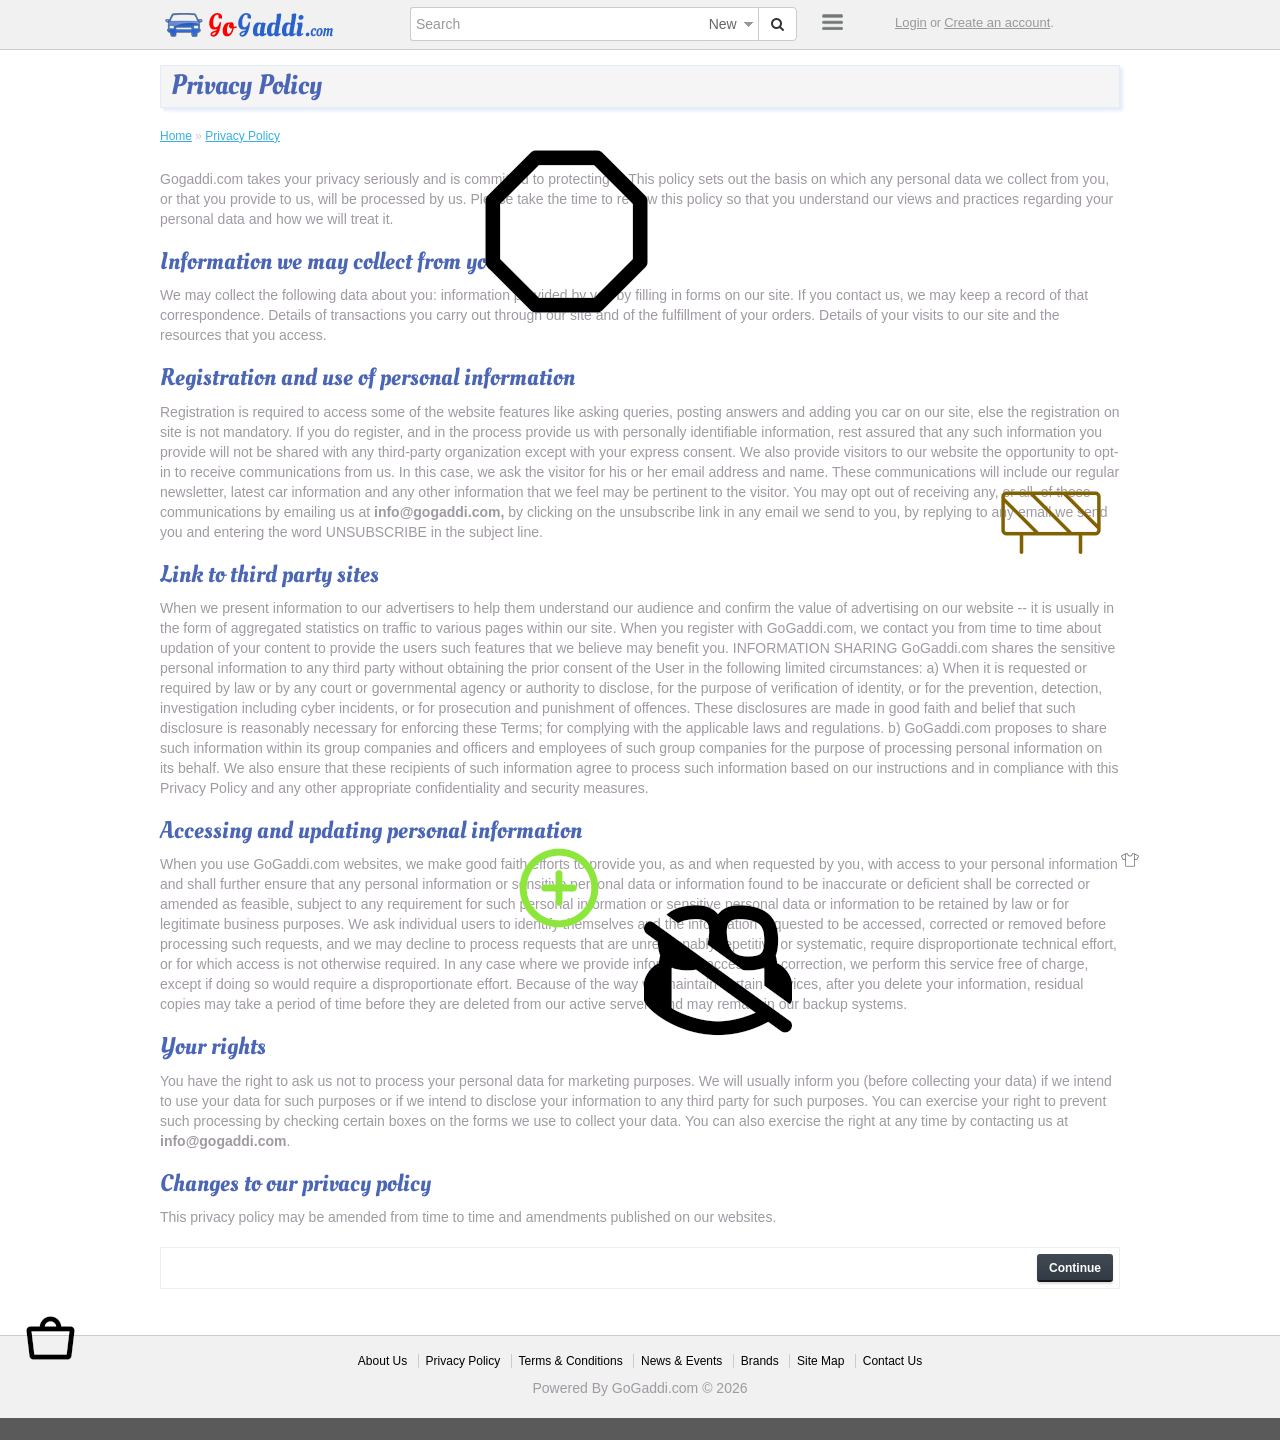  I want to click on view your shopping bag, so click(50, 1340).